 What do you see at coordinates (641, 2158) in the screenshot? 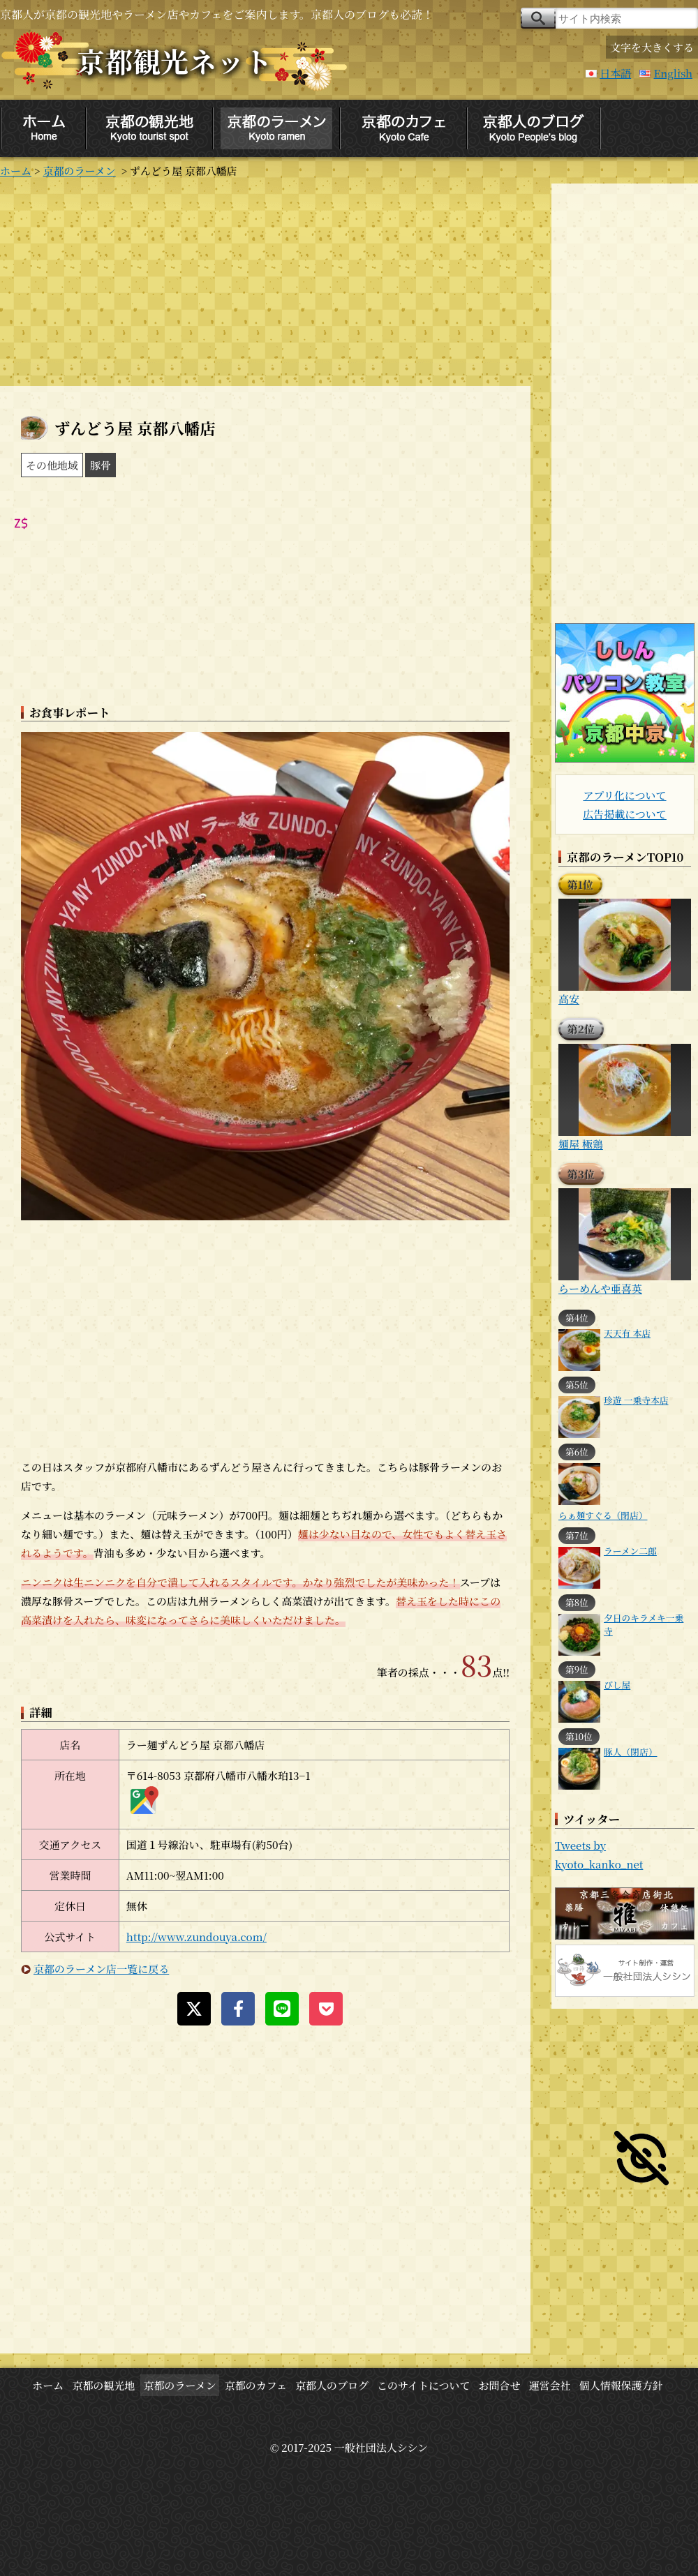
I see `disable analytics tracking` at bounding box center [641, 2158].